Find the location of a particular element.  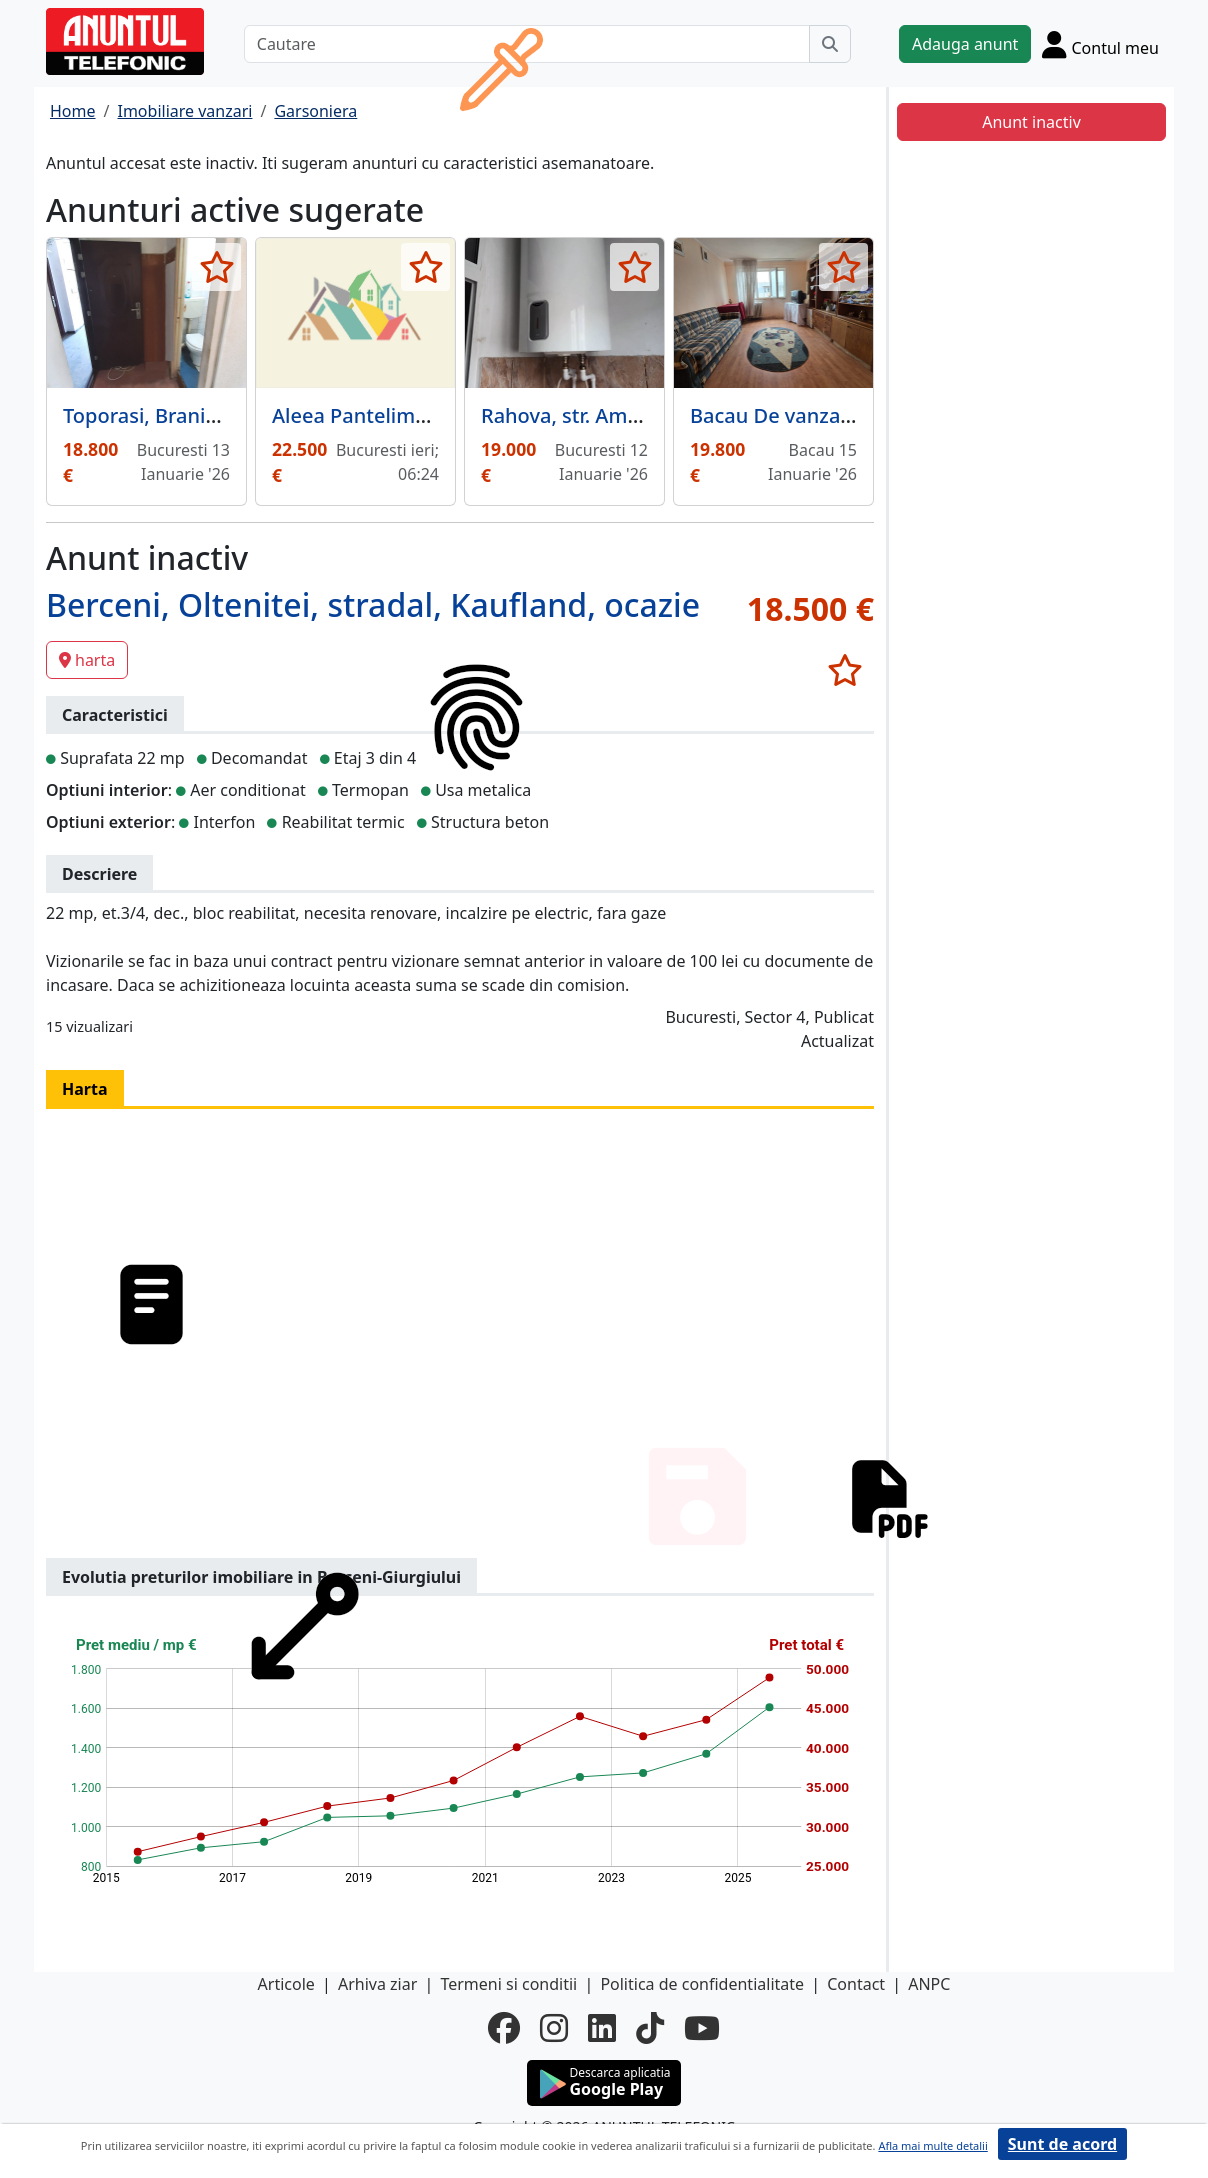

open reader mode for distraction-free viewing is located at coordinates (151, 1304).